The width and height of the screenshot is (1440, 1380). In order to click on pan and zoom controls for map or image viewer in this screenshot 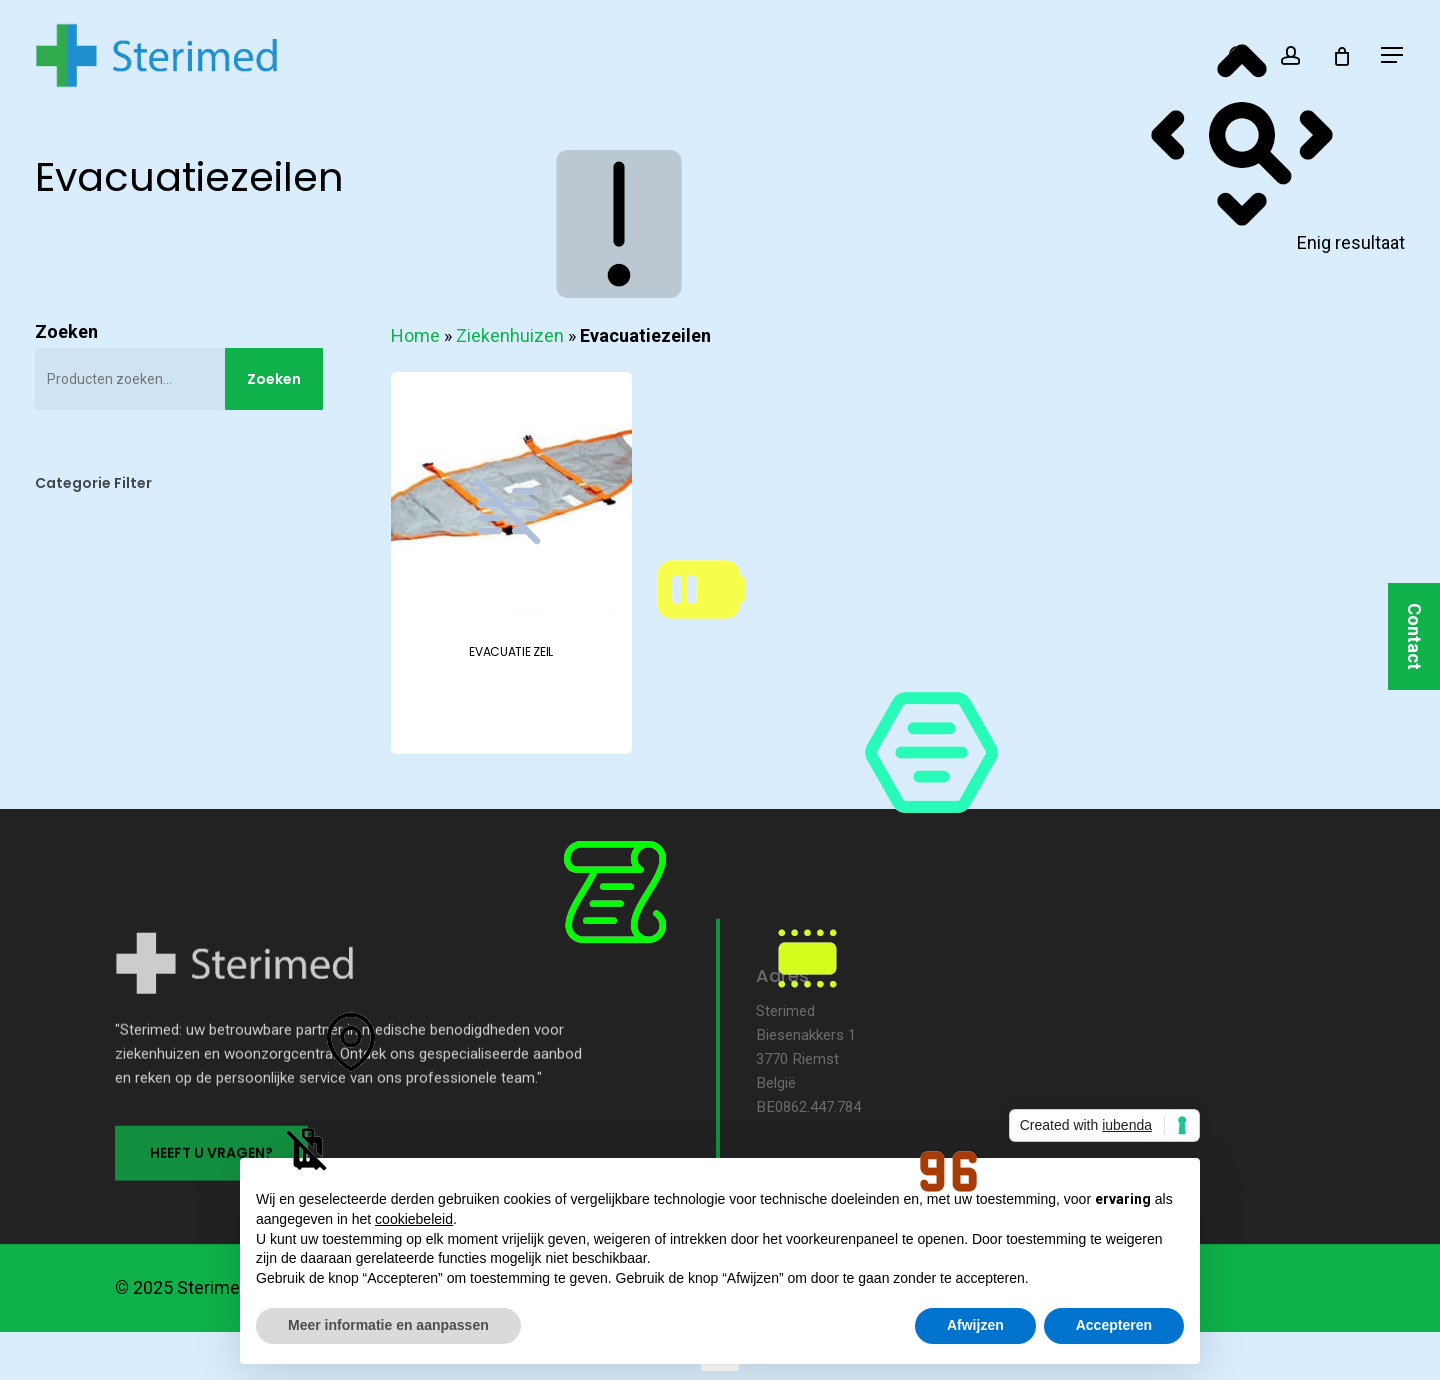, I will do `click(1242, 135)`.